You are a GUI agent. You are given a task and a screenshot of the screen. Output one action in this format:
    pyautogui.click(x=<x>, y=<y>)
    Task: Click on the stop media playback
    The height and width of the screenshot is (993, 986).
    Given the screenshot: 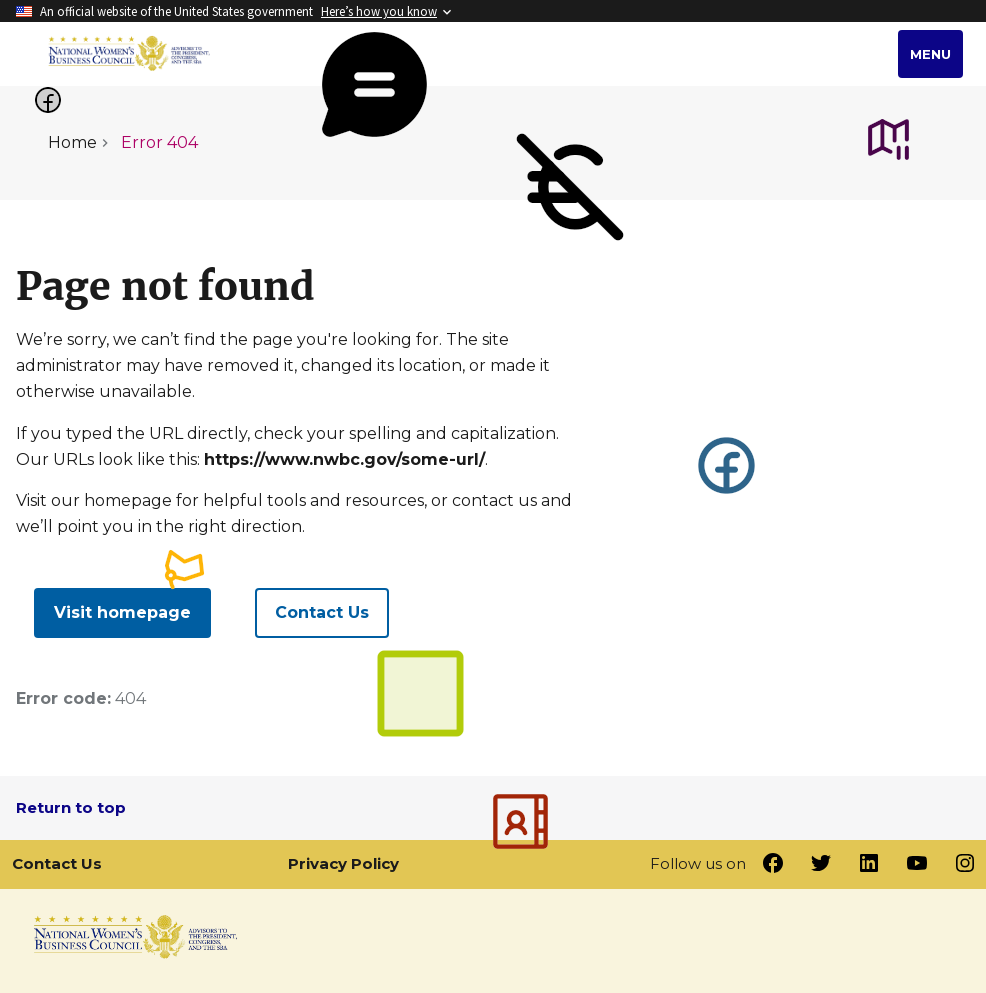 What is the action you would take?
    pyautogui.click(x=420, y=693)
    